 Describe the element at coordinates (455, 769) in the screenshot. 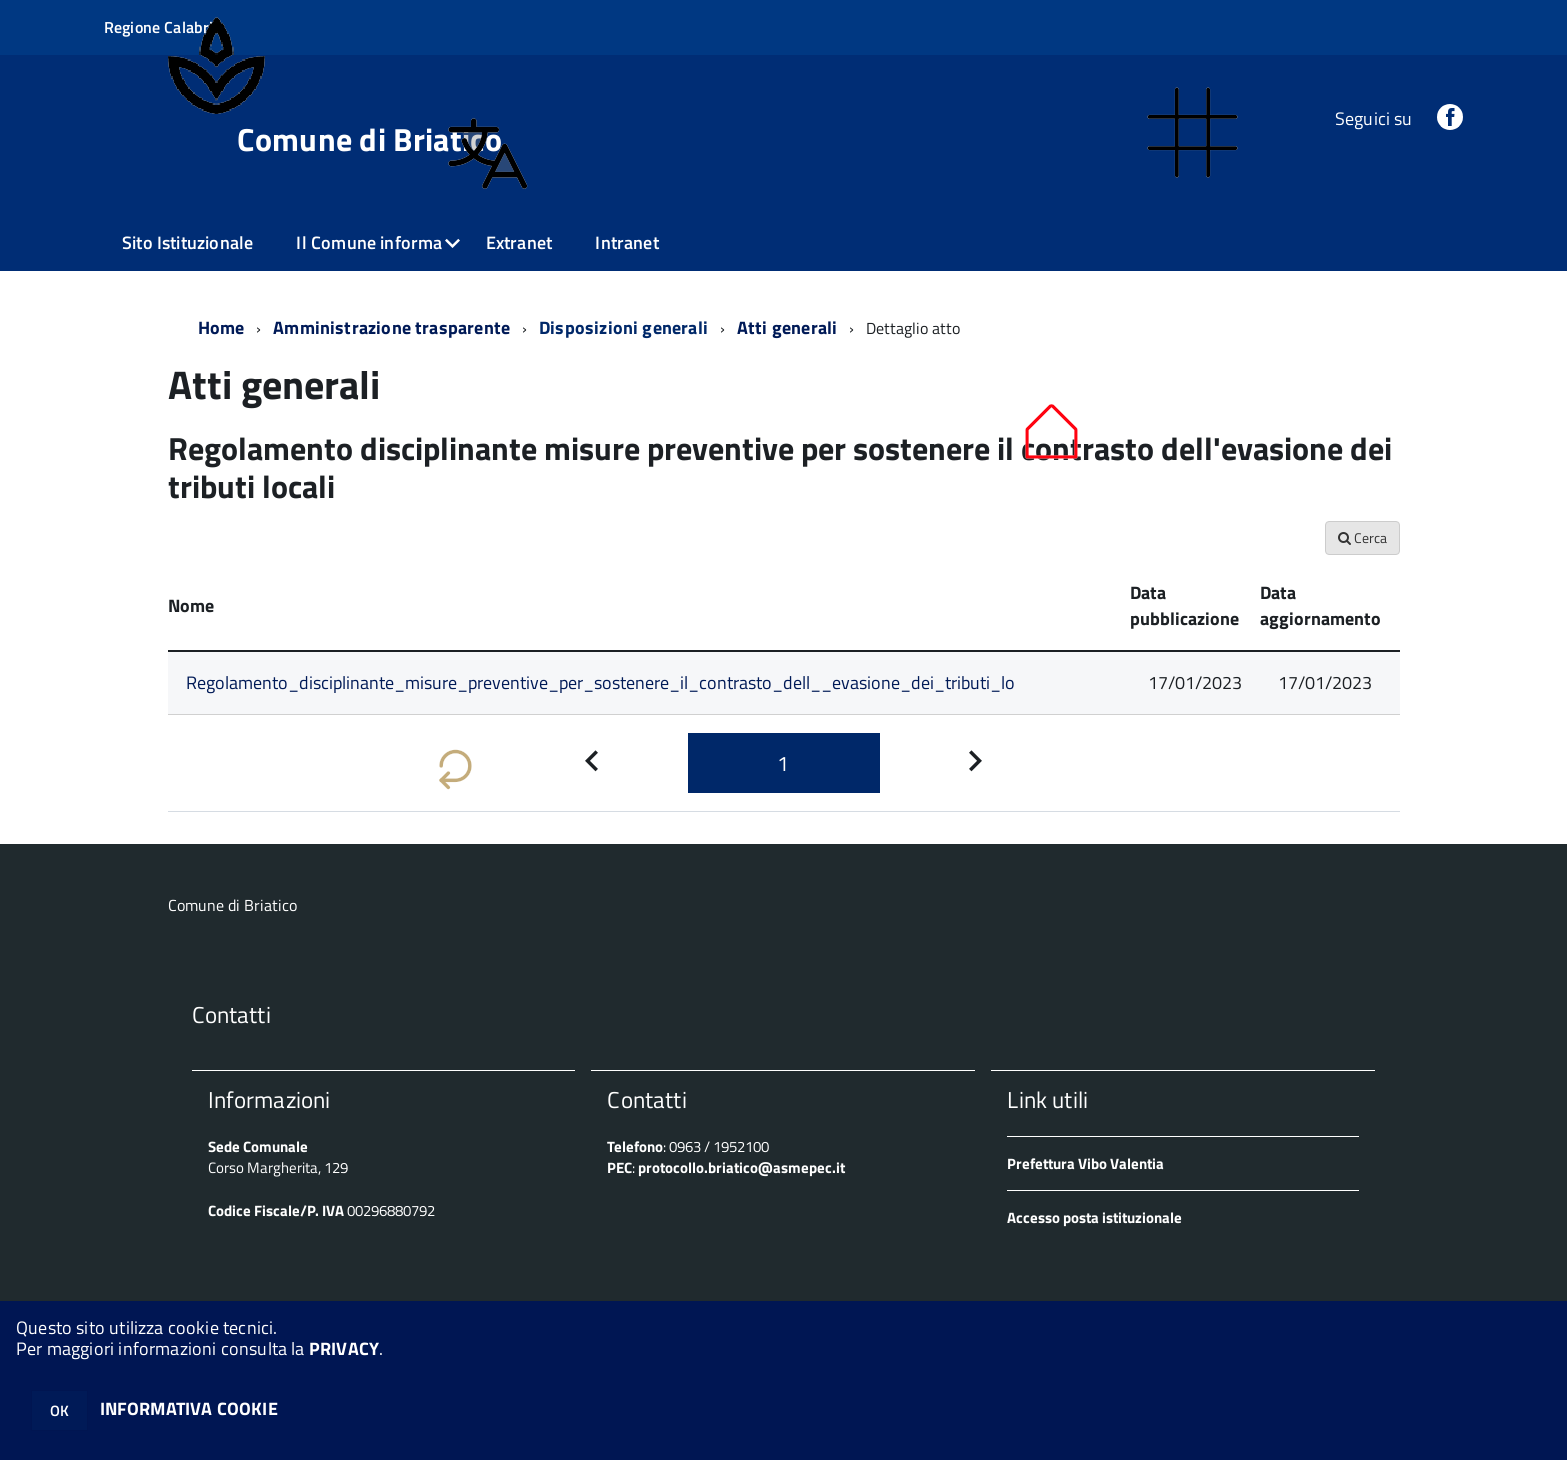

I see `repeat or iterate through a process` at that location.